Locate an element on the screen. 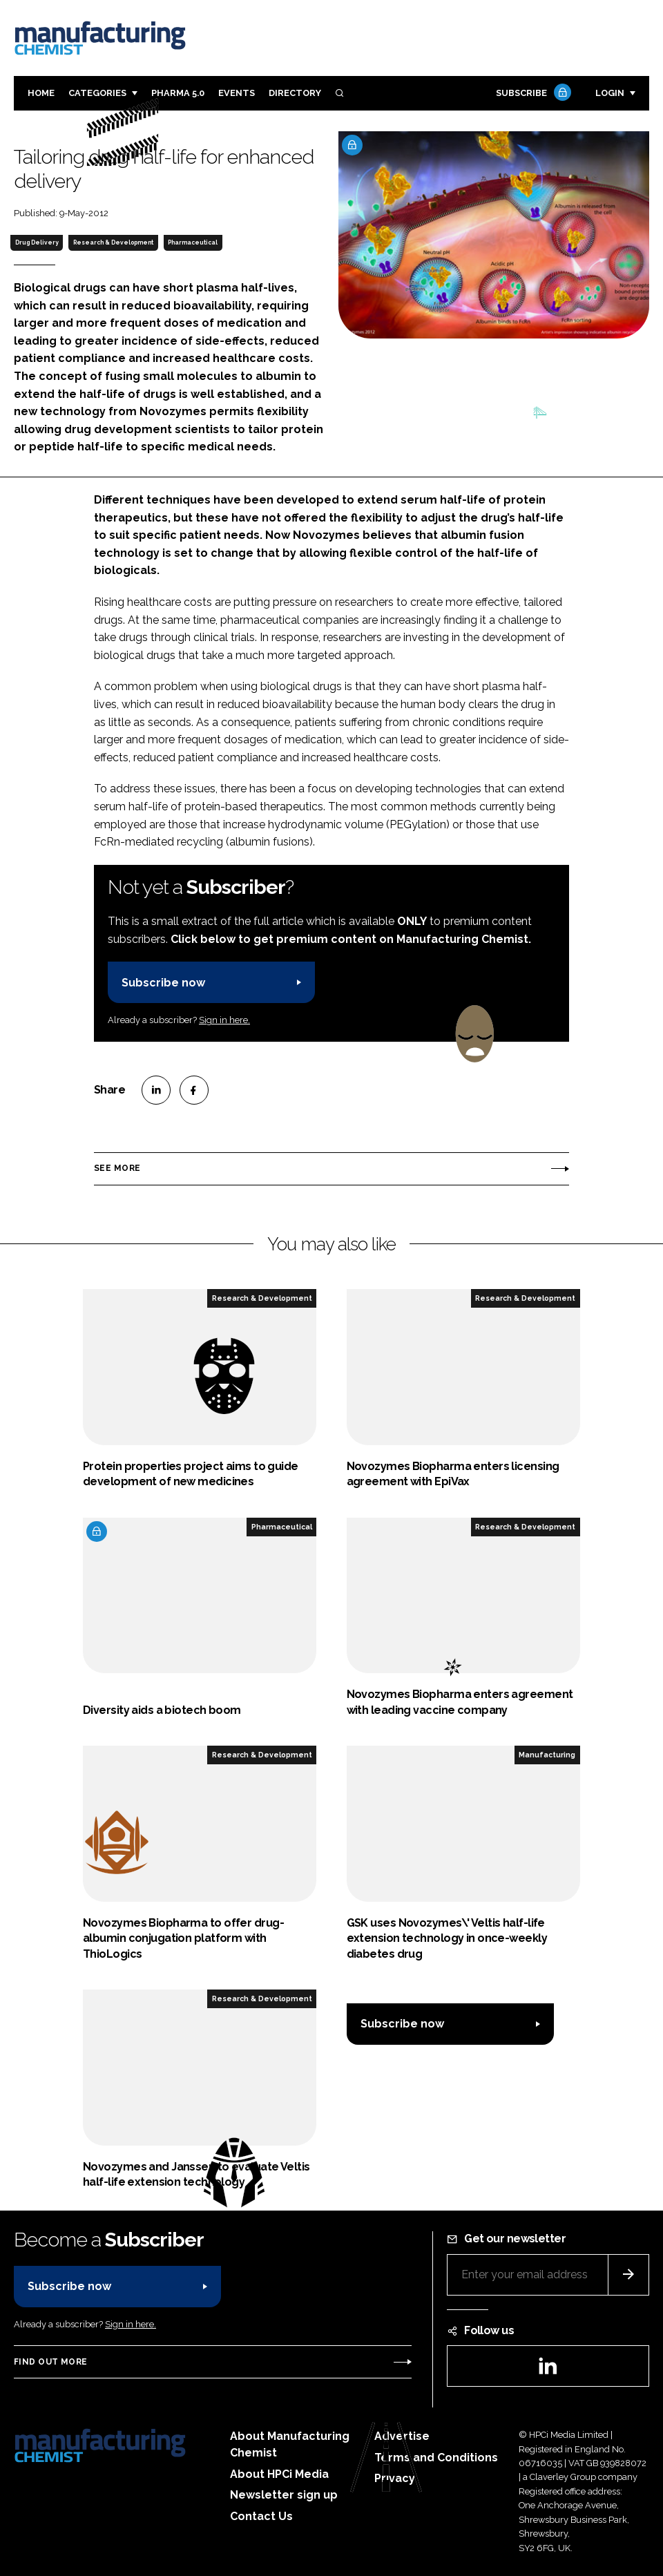 The height and width of the screenshot is (2576, 663). view directions or navigation options is located at coordinates (386, 2457).